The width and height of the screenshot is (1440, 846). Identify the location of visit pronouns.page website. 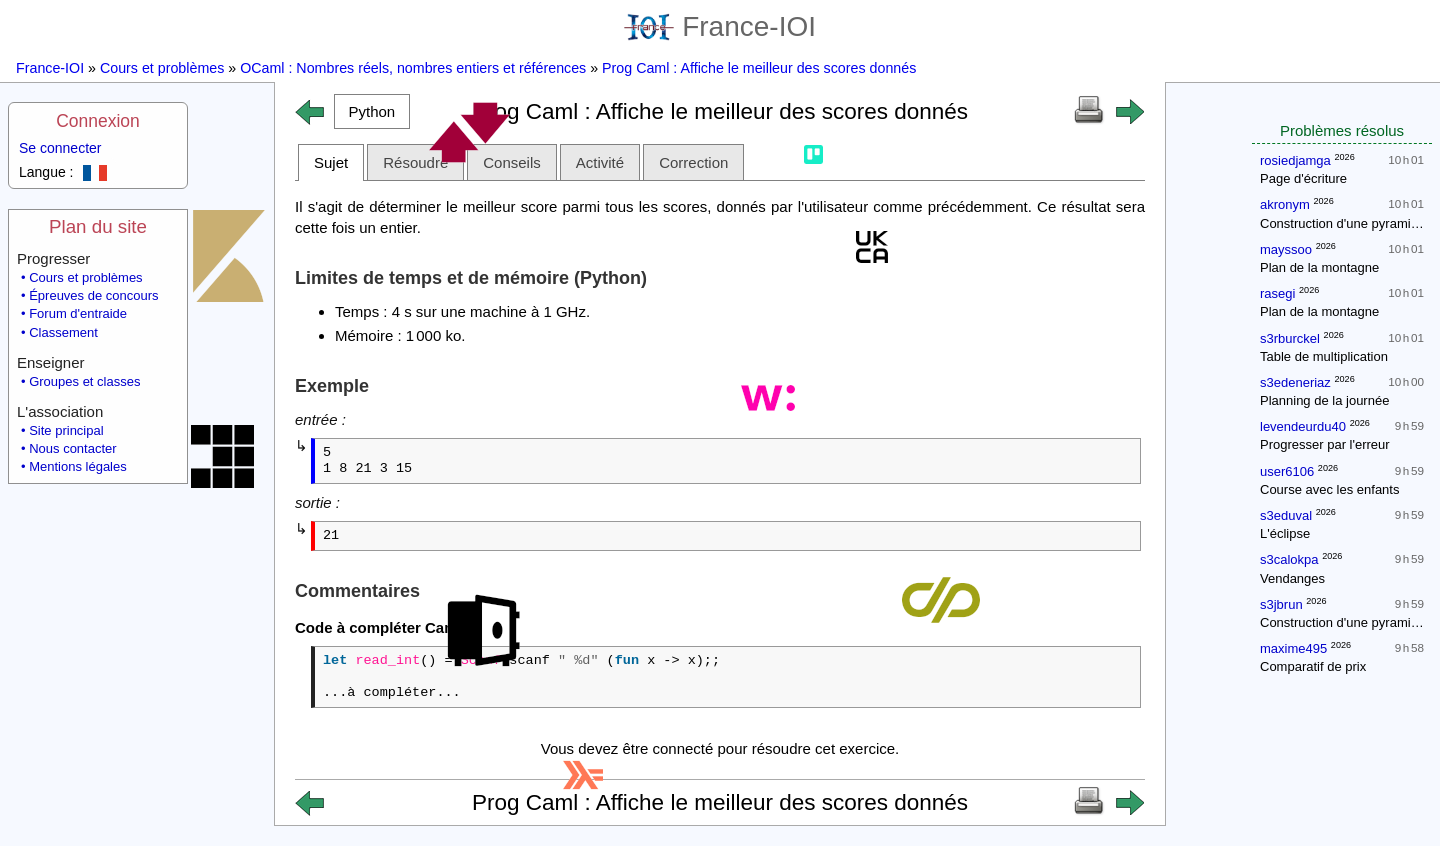
(941, 600).